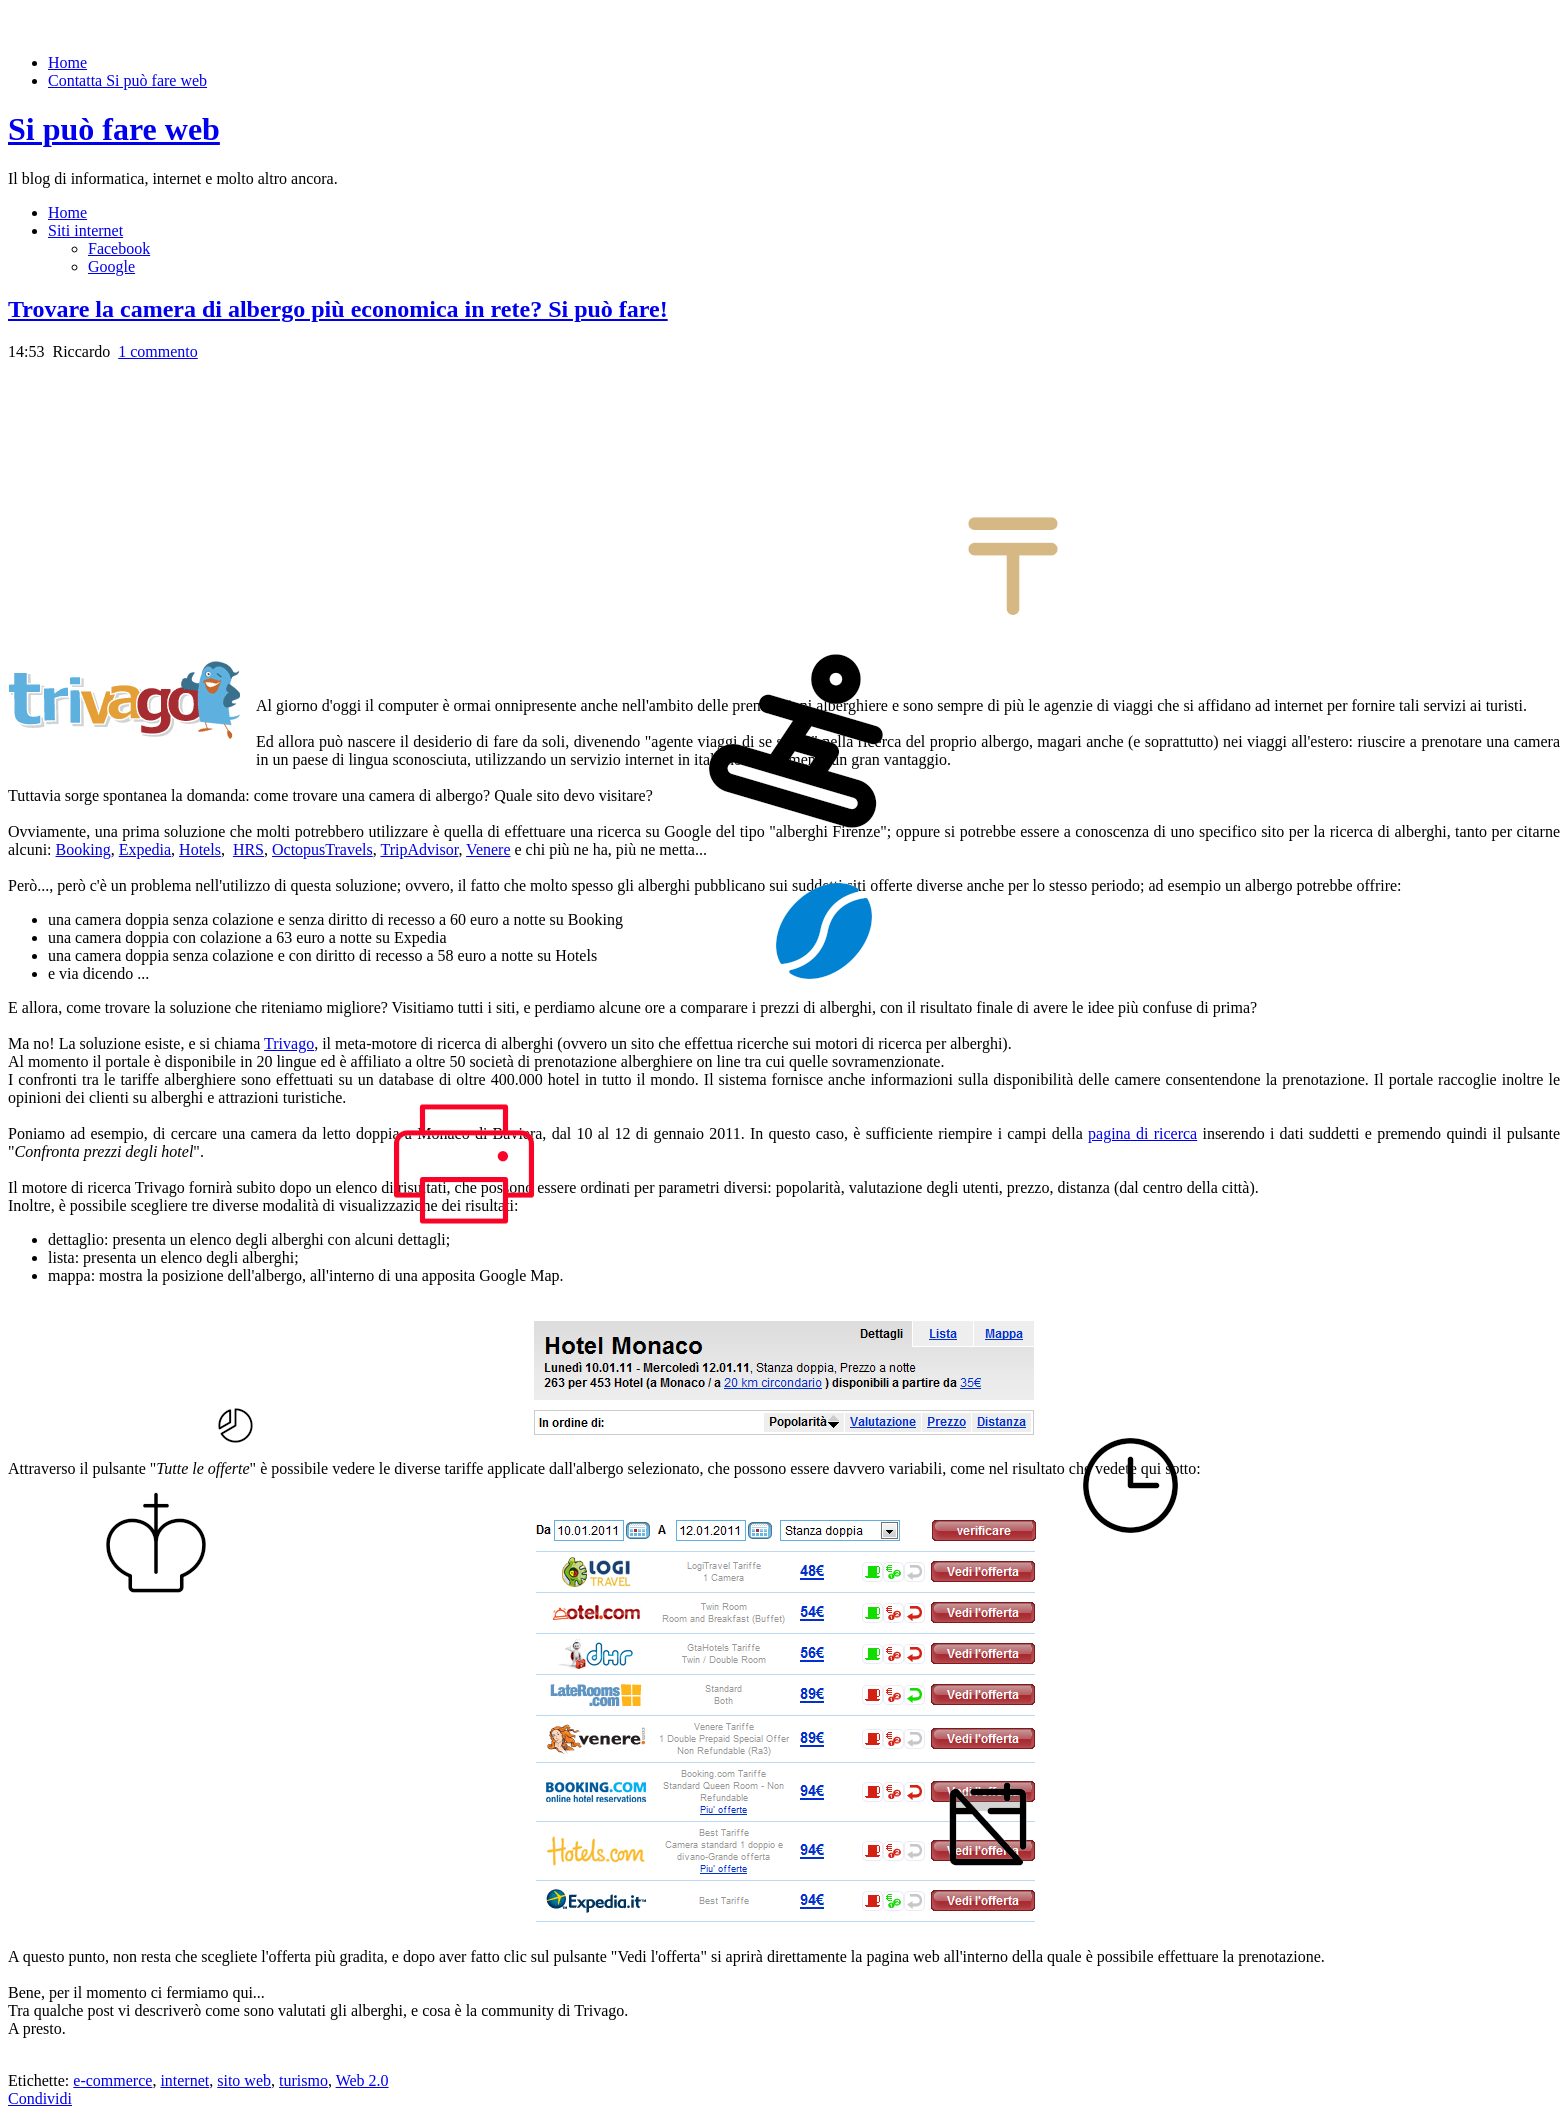  Describe the element at coordinates (805, 741) in the screenshot. I see `access snowboarding or winter sports content` at that location.